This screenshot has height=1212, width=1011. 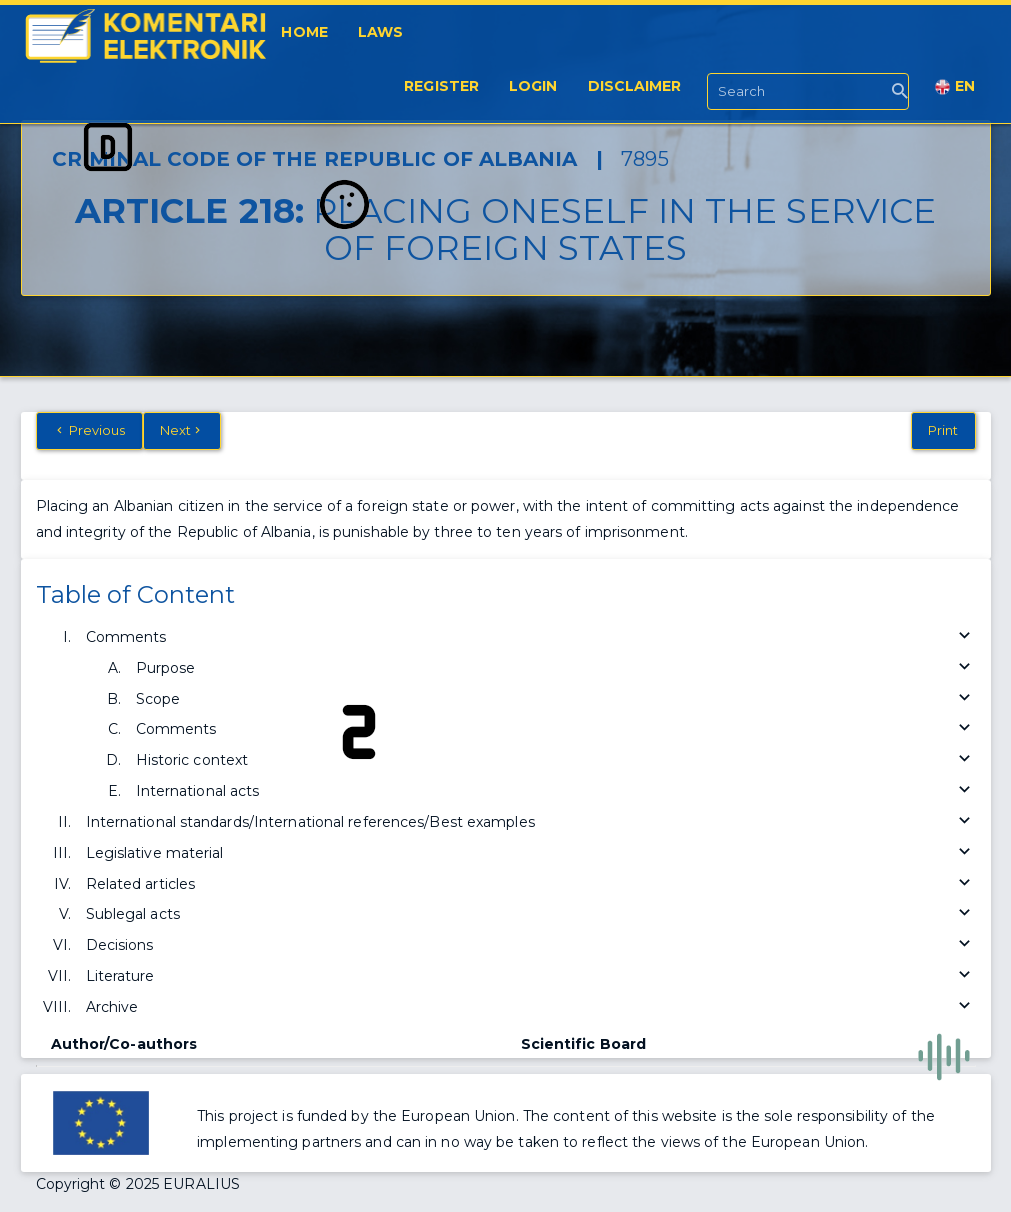 What do you see at coordinates (344, 204) in the screenshot?
I see `access bowling or sports-related features` at bounding box center [344, 204].